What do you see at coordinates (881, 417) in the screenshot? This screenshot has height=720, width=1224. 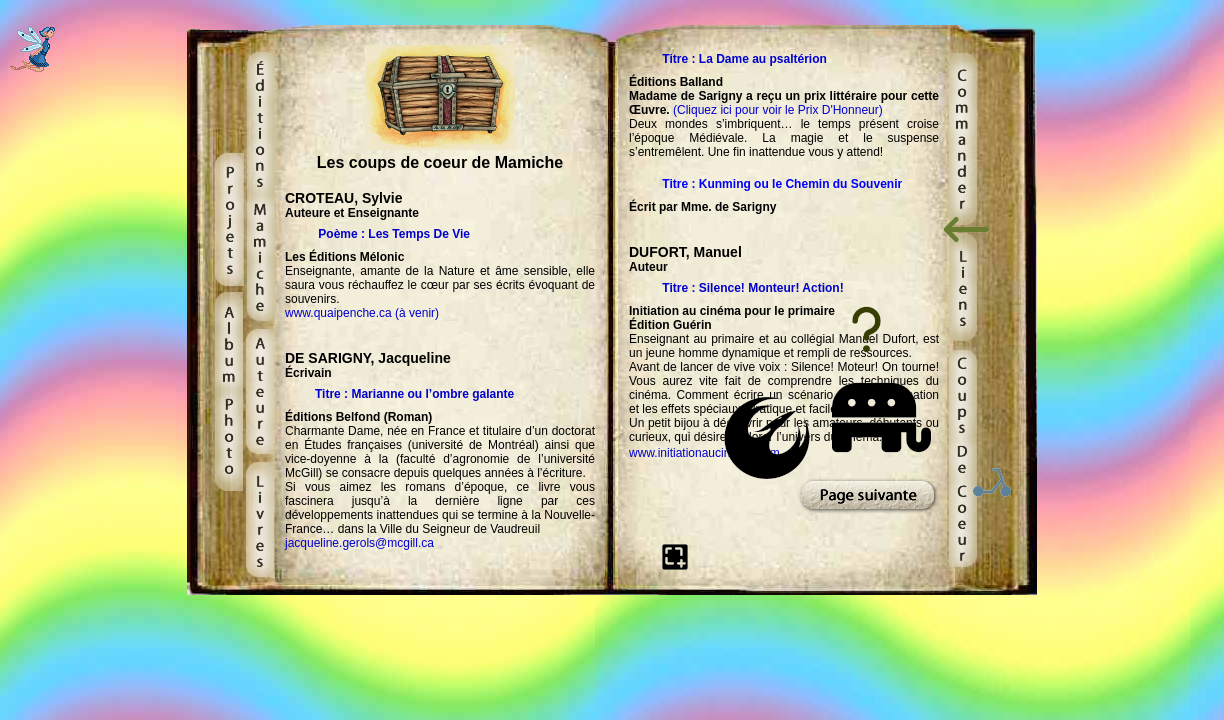 I see `indicates republican party affiliation` at bounding box center [881, 417].